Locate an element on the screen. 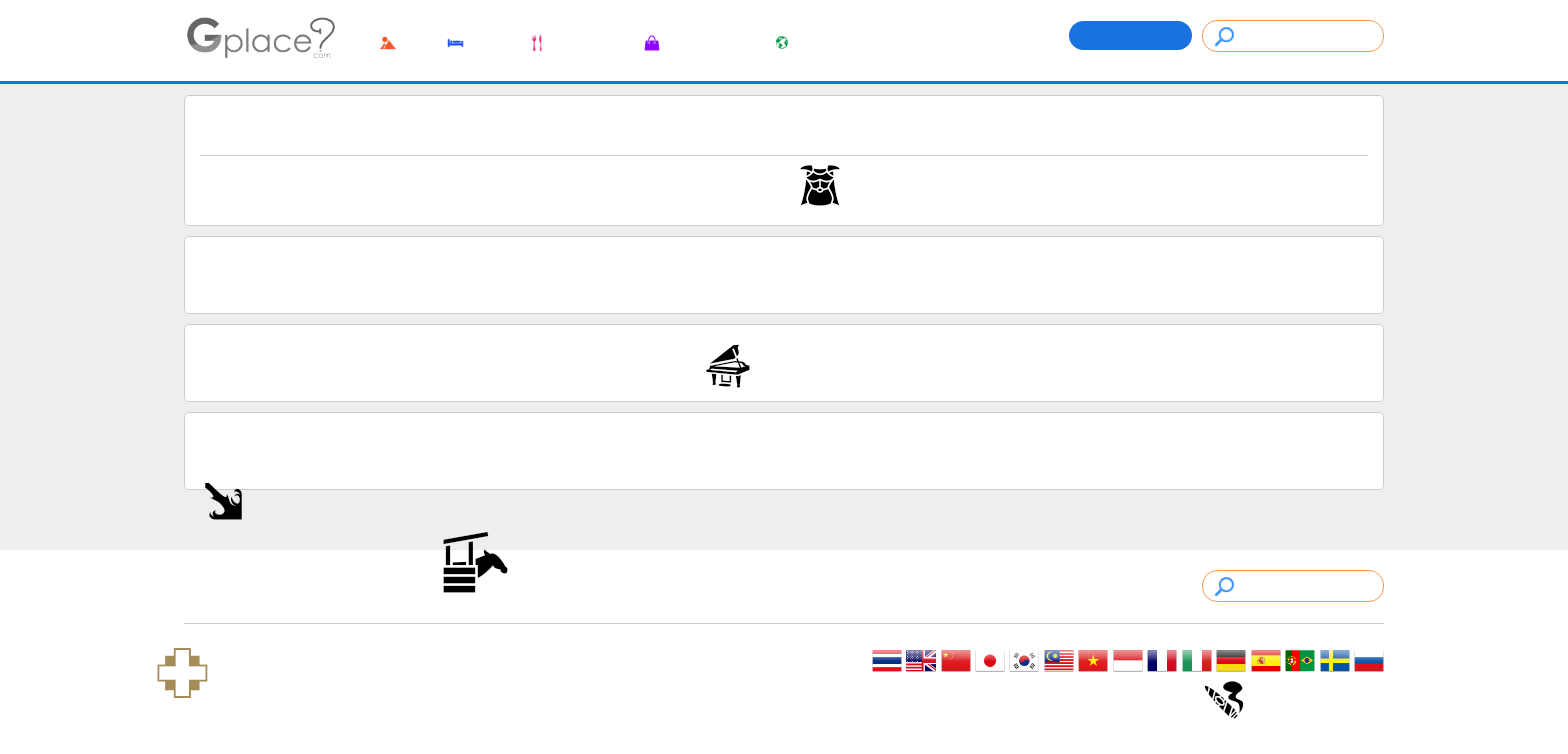 This screenshot has height=754, width=1568. activate dragon breath ability is located at coordinates (223, 501).